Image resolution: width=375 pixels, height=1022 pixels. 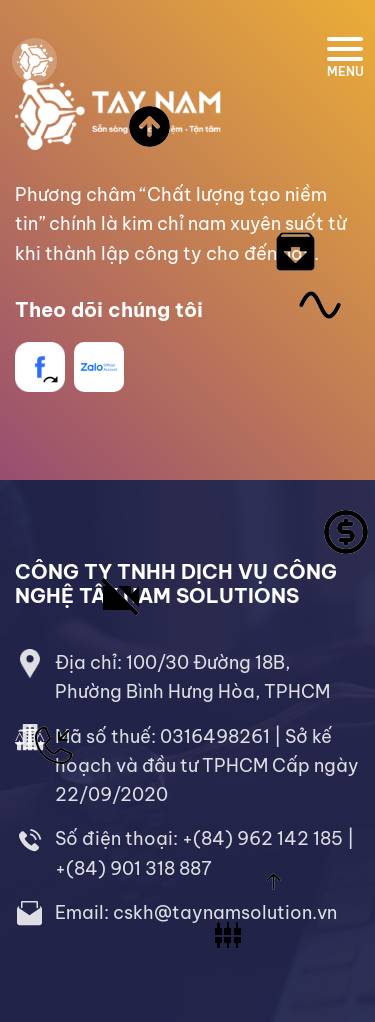 I want to click on configure audio or video input components, so click(x=228, y=935).